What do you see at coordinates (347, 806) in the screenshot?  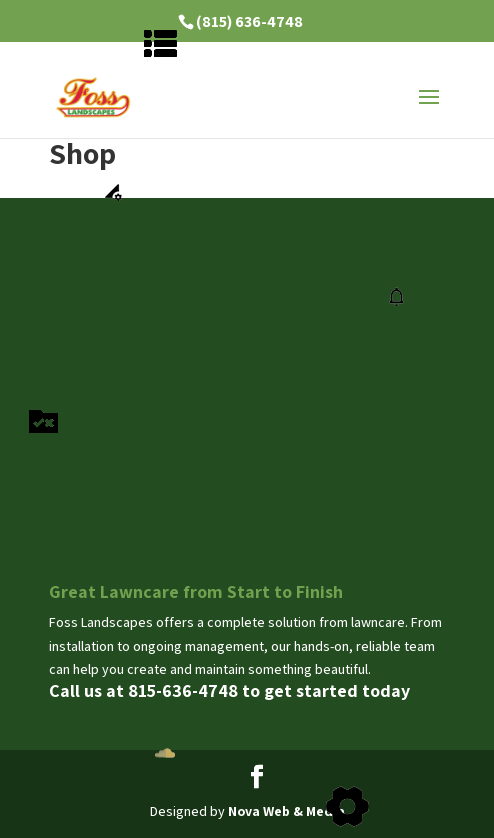 I see `access settings or preferences` at bounding box center [347, 806].